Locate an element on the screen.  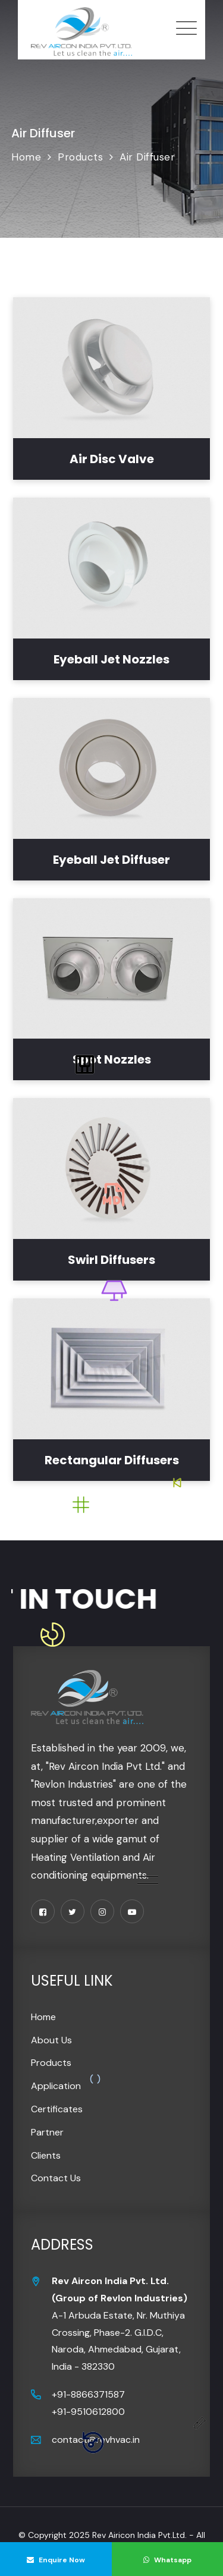
open a markdown file is located at coordinates (114, 1194).